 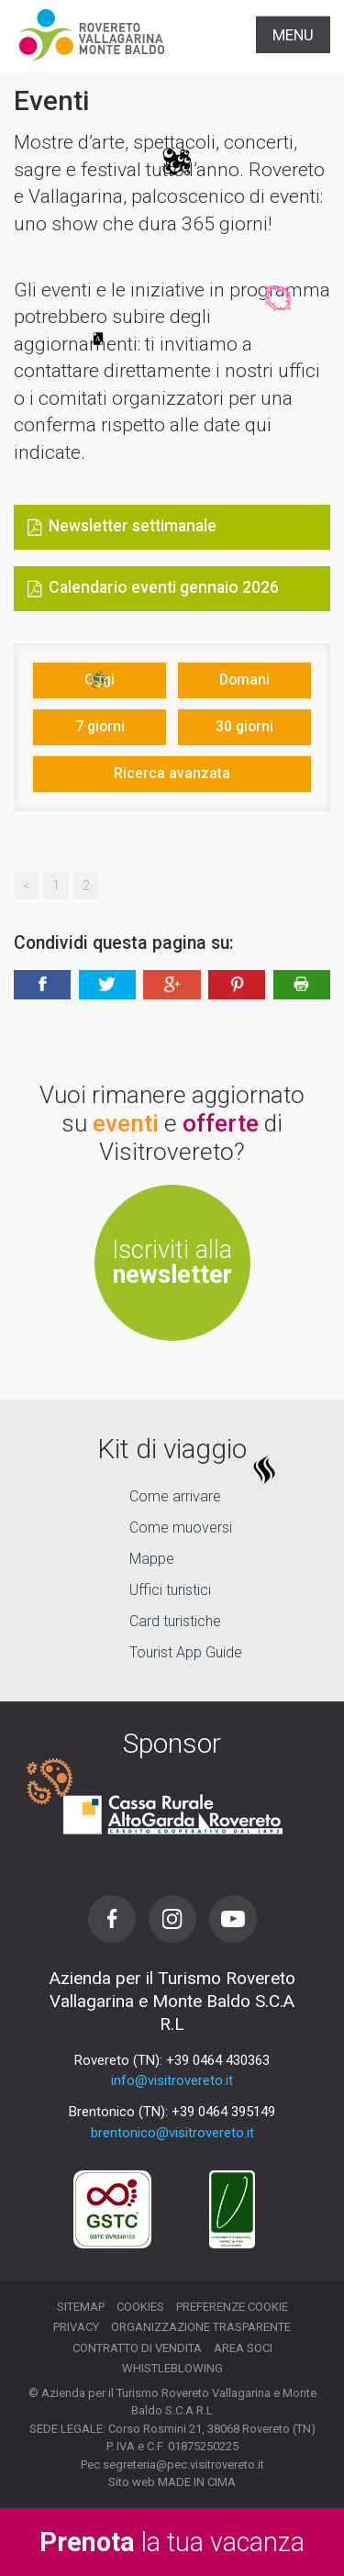 I want to click on indicates foam or bubbles effect in game, so click(x=176, y=162).